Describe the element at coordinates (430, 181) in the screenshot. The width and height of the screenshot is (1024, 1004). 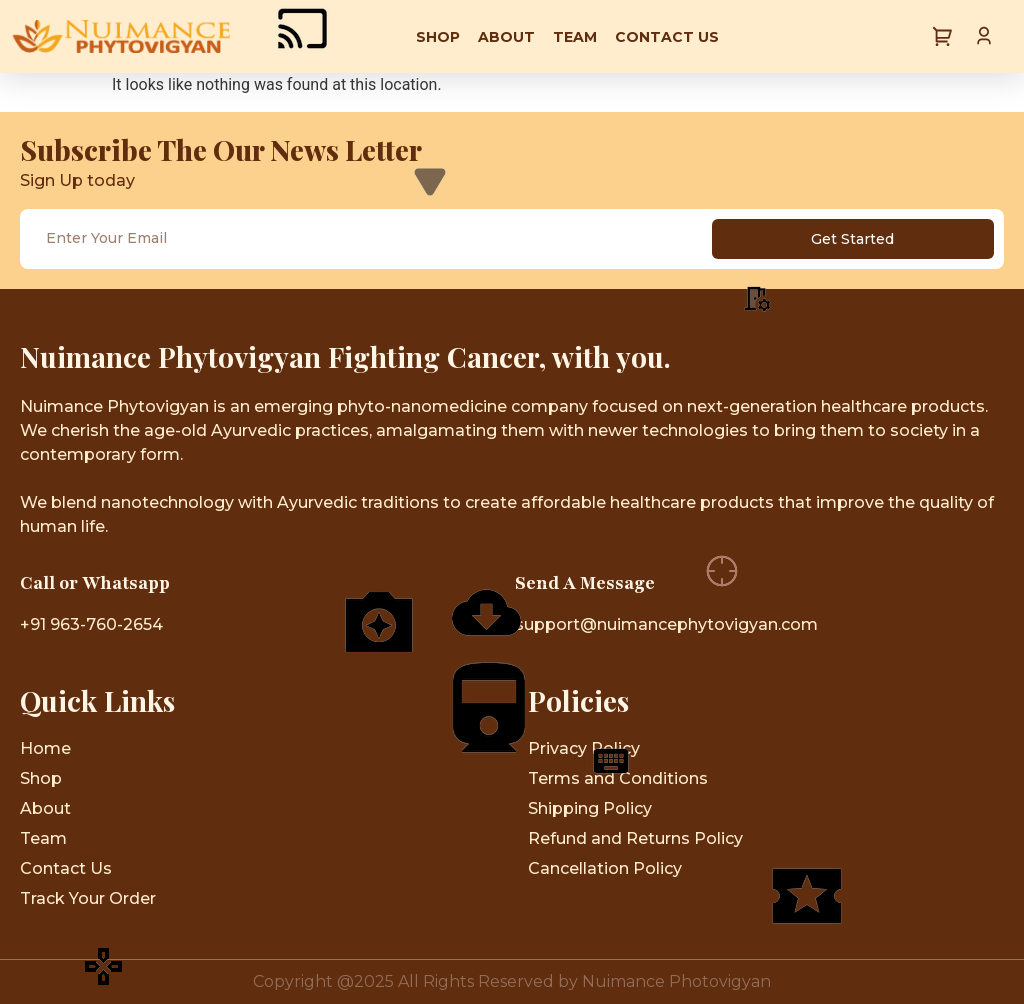
I see `expand dropdown menu` at that location.